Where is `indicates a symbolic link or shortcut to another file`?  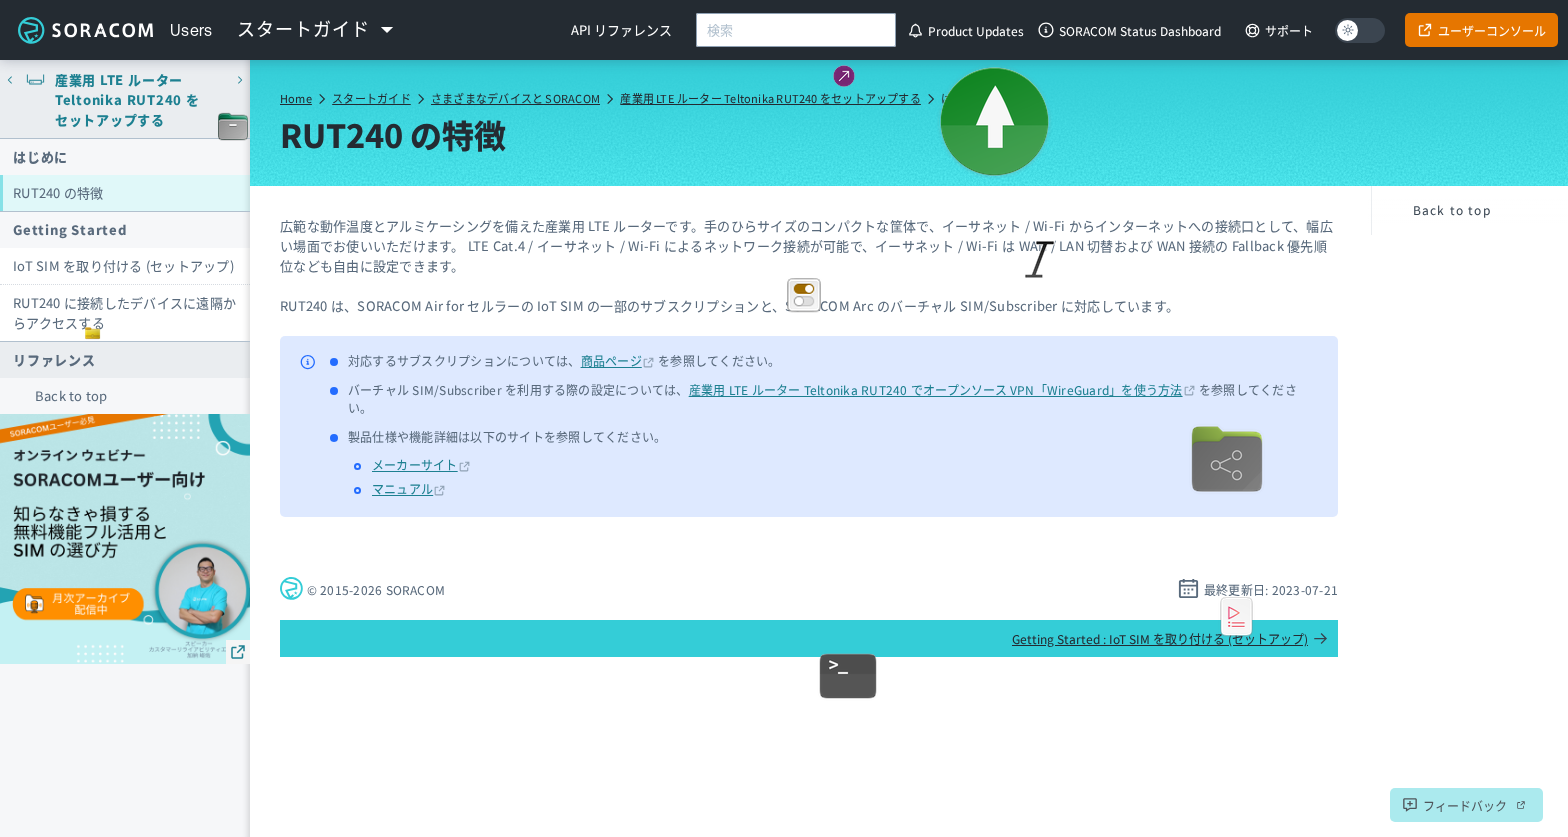 indicates a symbolic link or shortcut to another file is located at coordinates (844, 76).